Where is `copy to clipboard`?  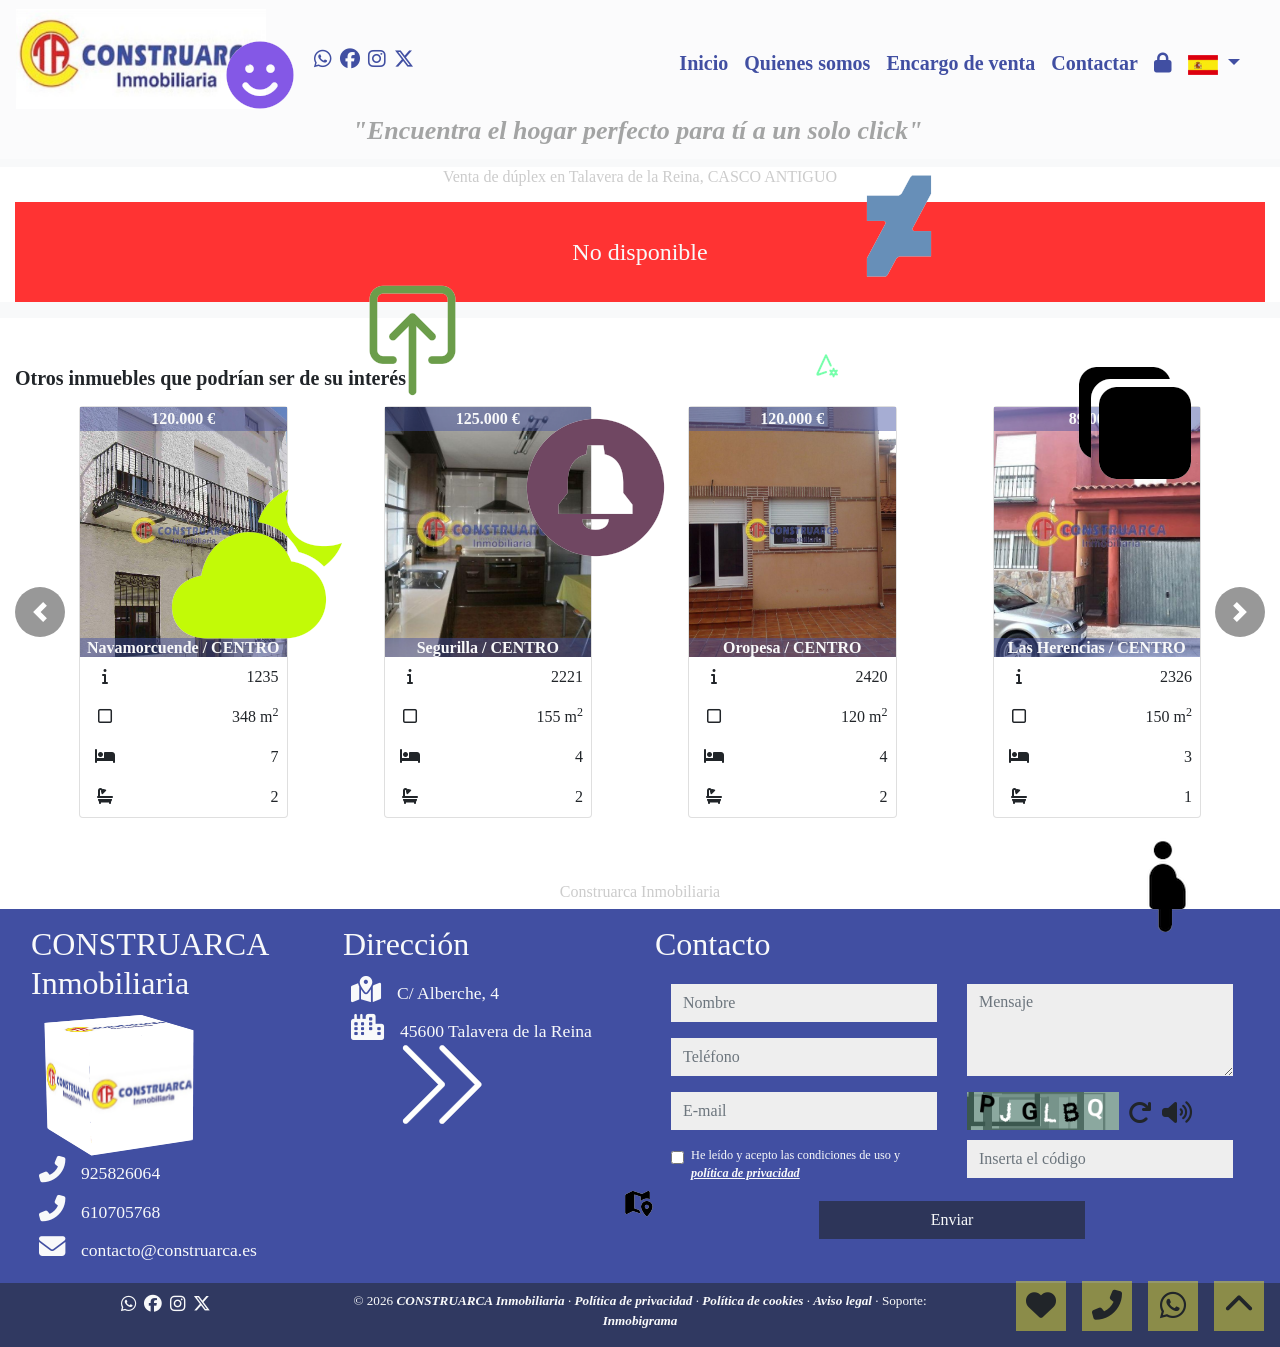
copy to clipboard is located at coordinates (1135, 423).